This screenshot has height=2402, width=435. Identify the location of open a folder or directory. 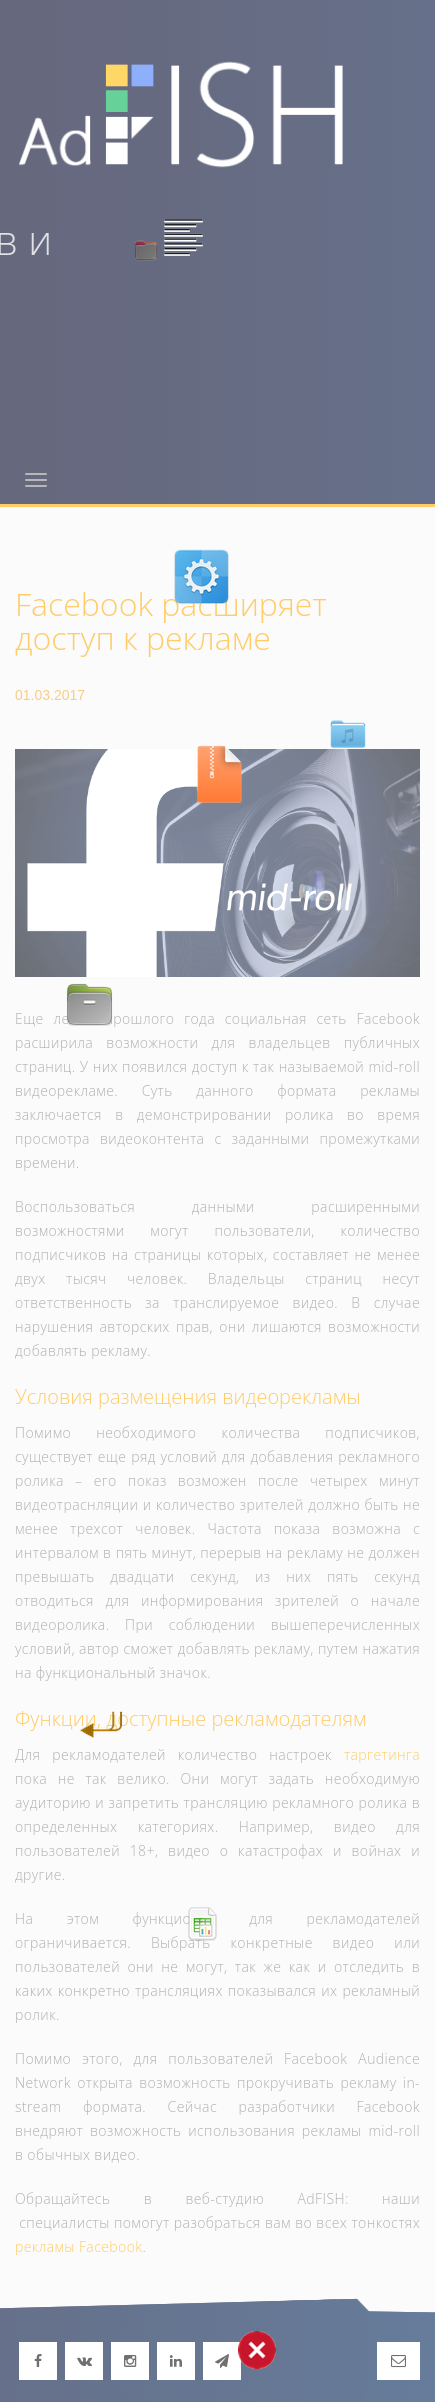
(146, 250).